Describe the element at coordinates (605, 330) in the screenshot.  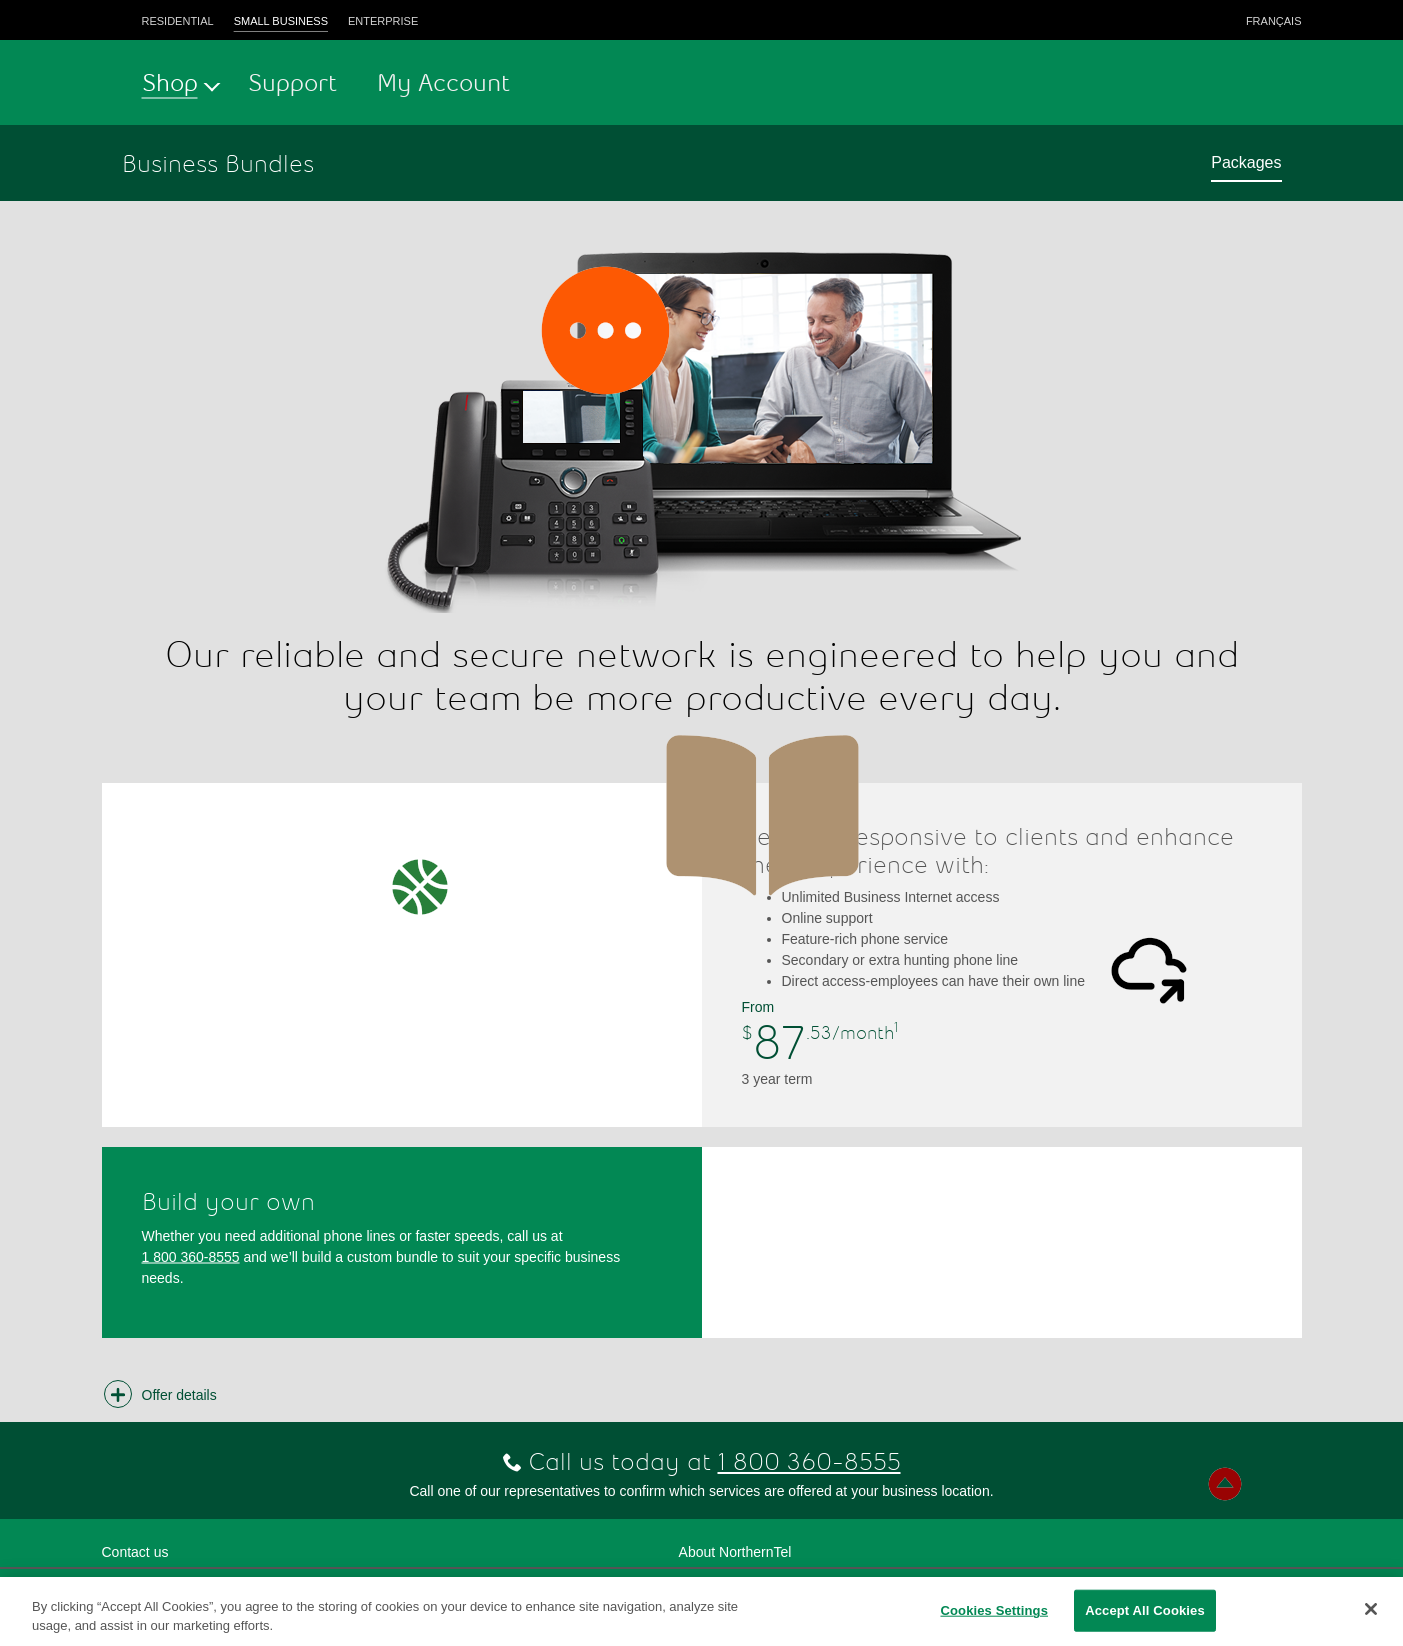
I see `access more options or actions` at that location.